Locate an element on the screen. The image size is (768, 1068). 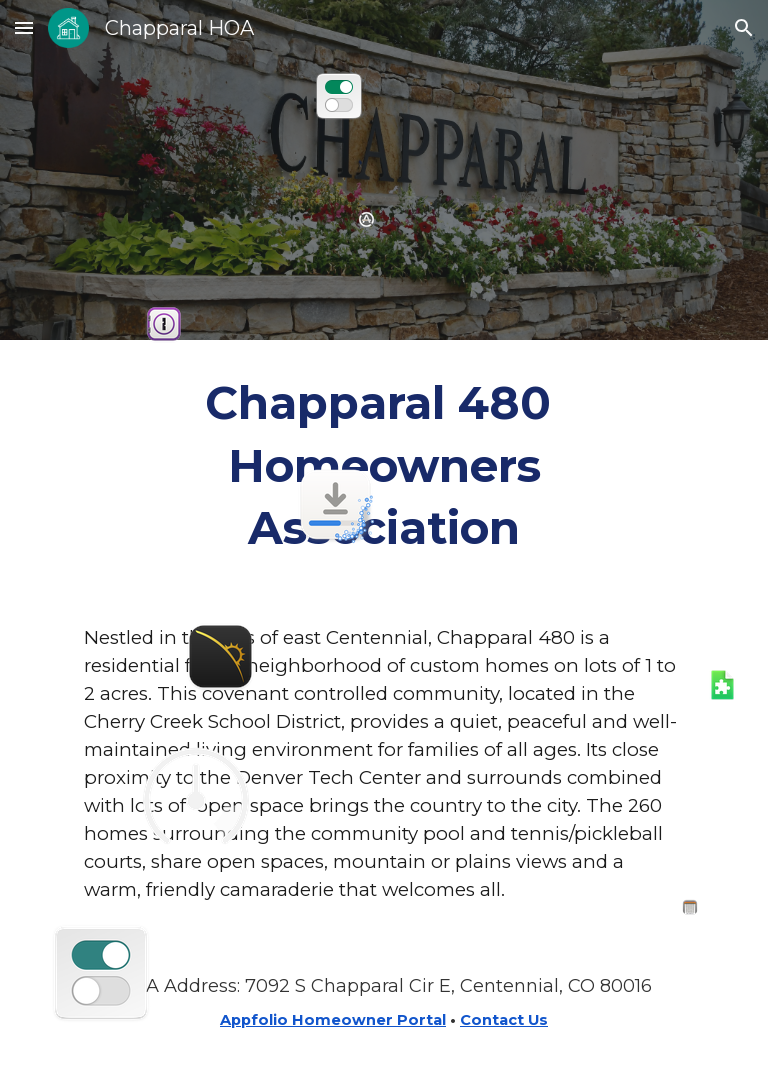
open the Secrets password manager app is located at coordinates (164, 324).